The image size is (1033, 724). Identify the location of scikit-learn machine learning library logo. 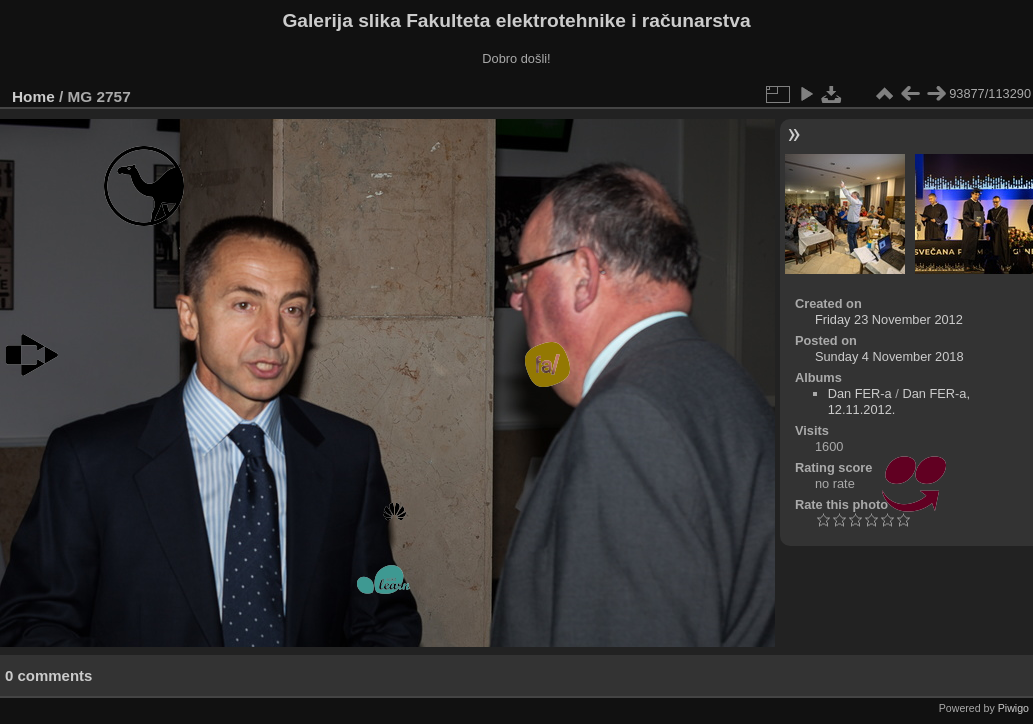
(383, 579).